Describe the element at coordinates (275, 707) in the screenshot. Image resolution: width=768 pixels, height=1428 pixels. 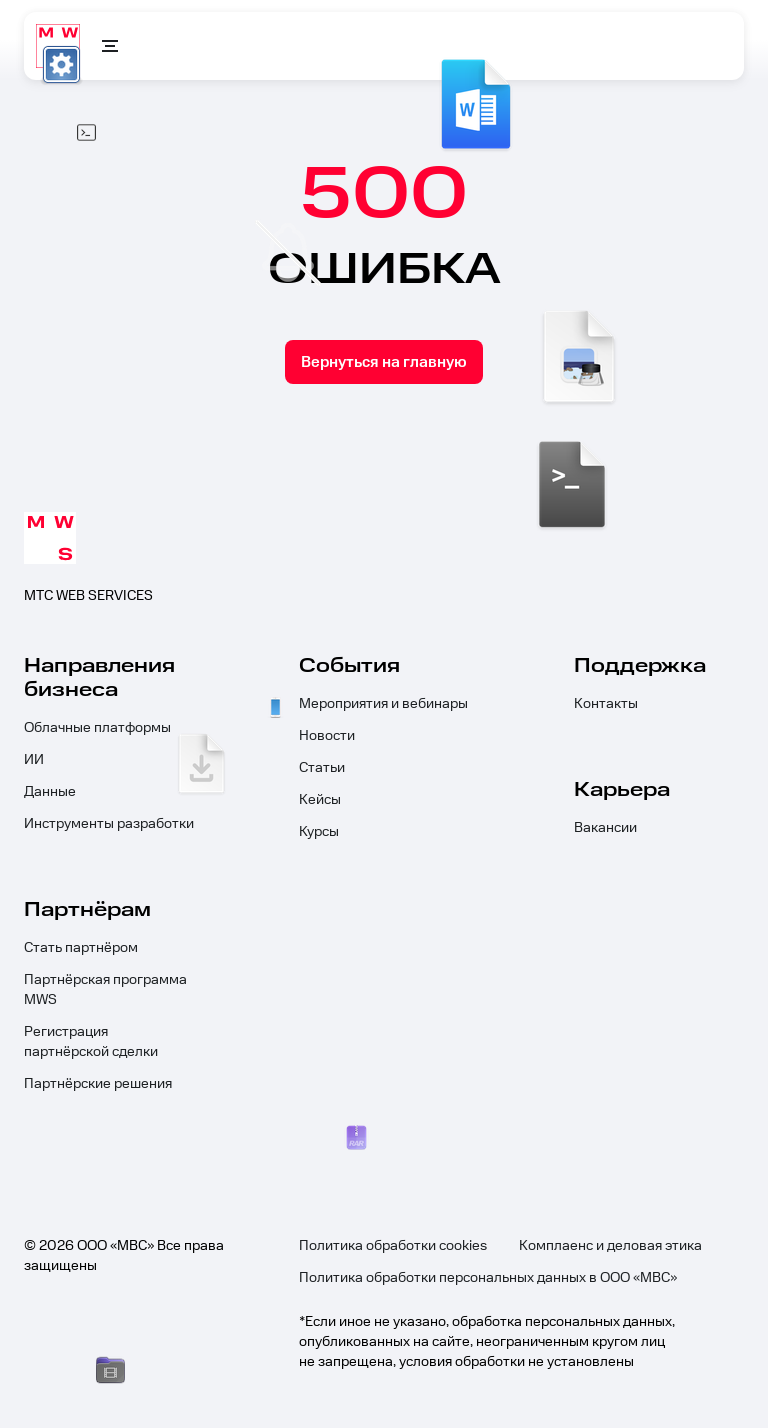
I see `connect or manage an iPhone device` at that location.